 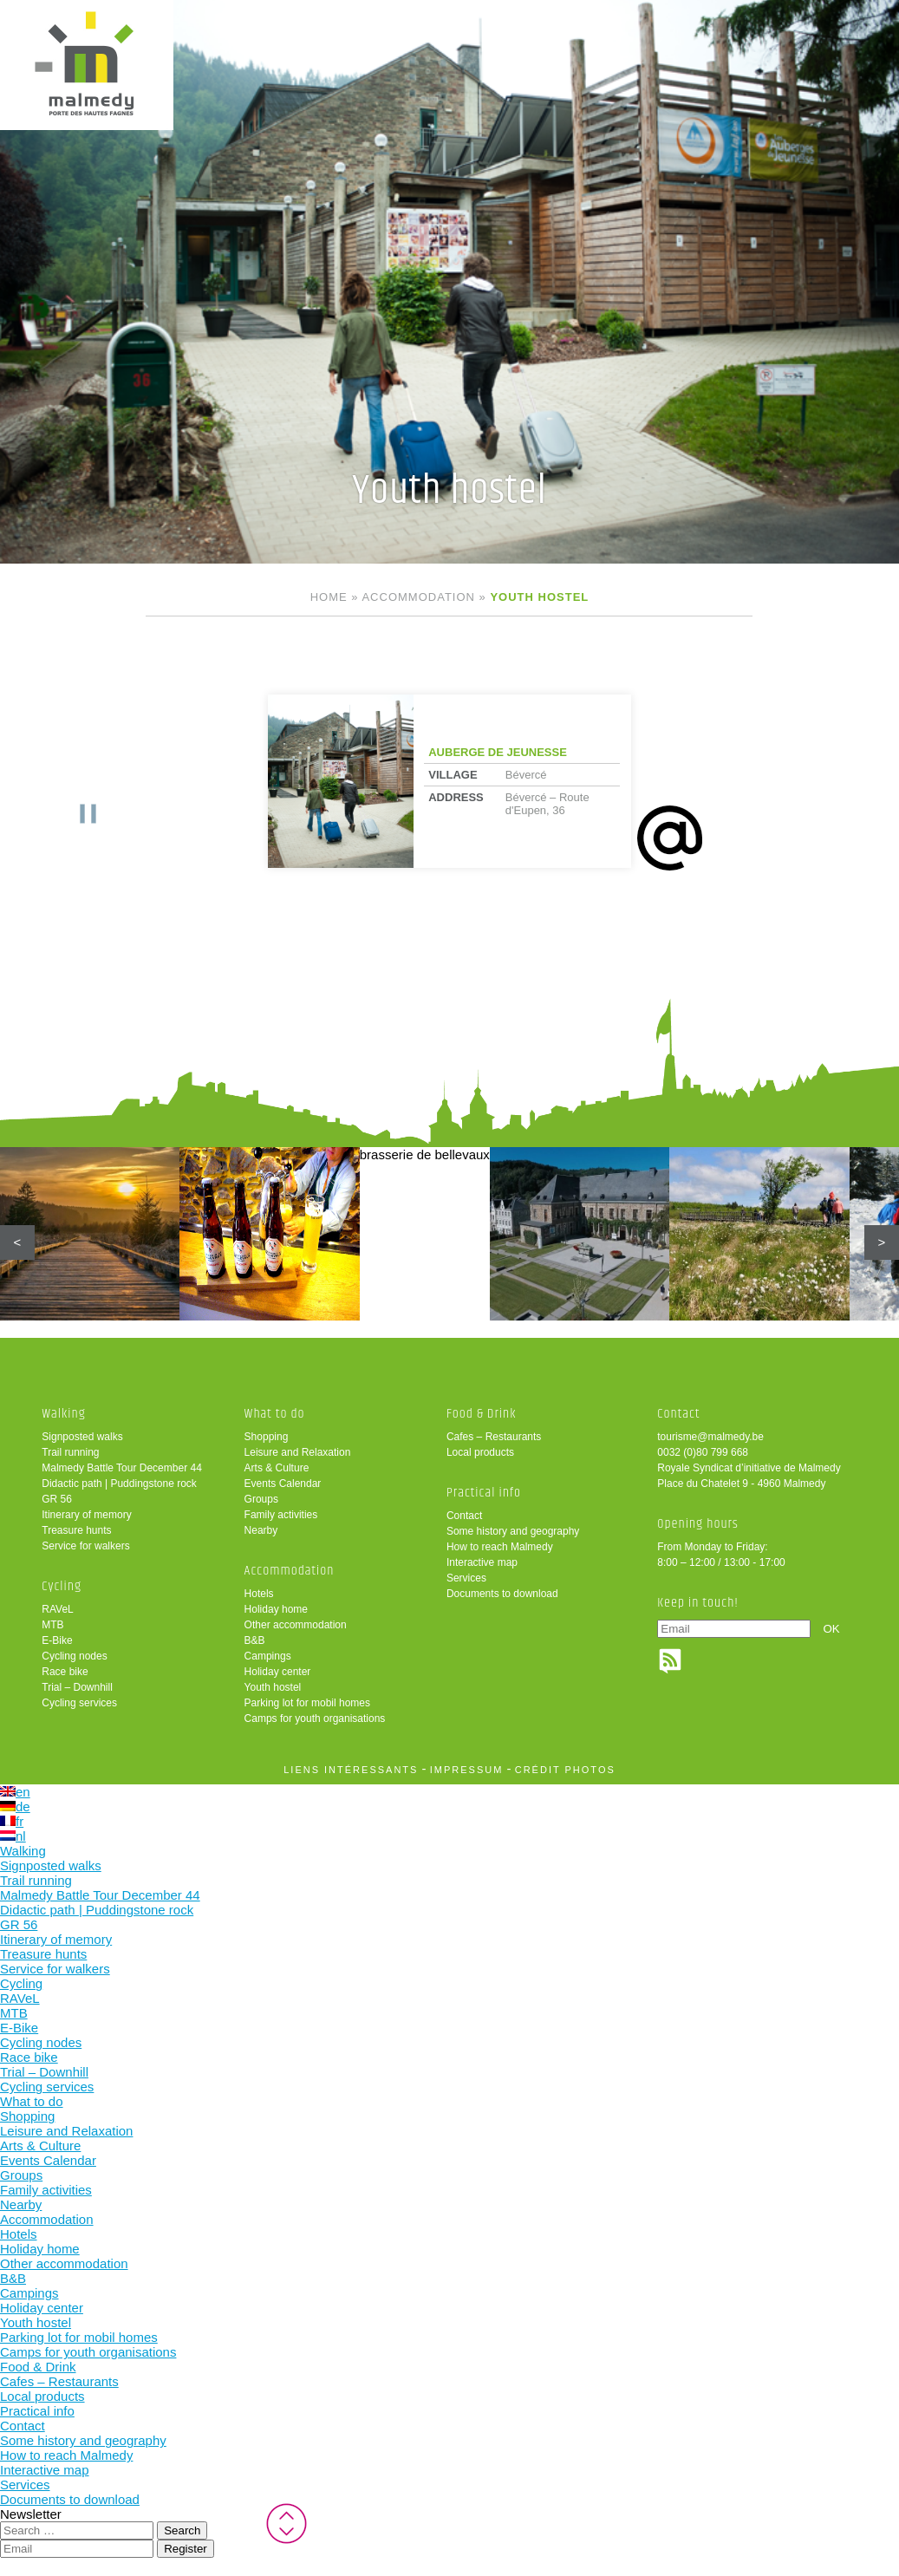 I want to click on mention a user in a post or comment, so click(x=669, y=838).